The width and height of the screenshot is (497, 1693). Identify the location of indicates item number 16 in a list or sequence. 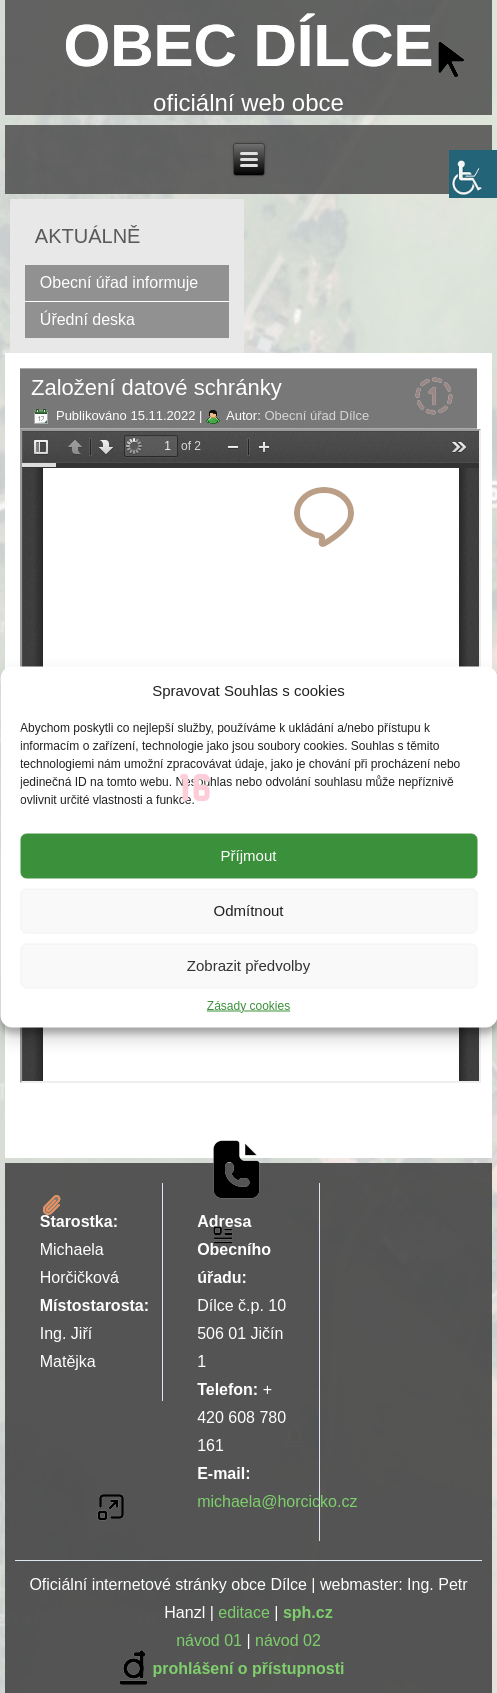
(193, 787).